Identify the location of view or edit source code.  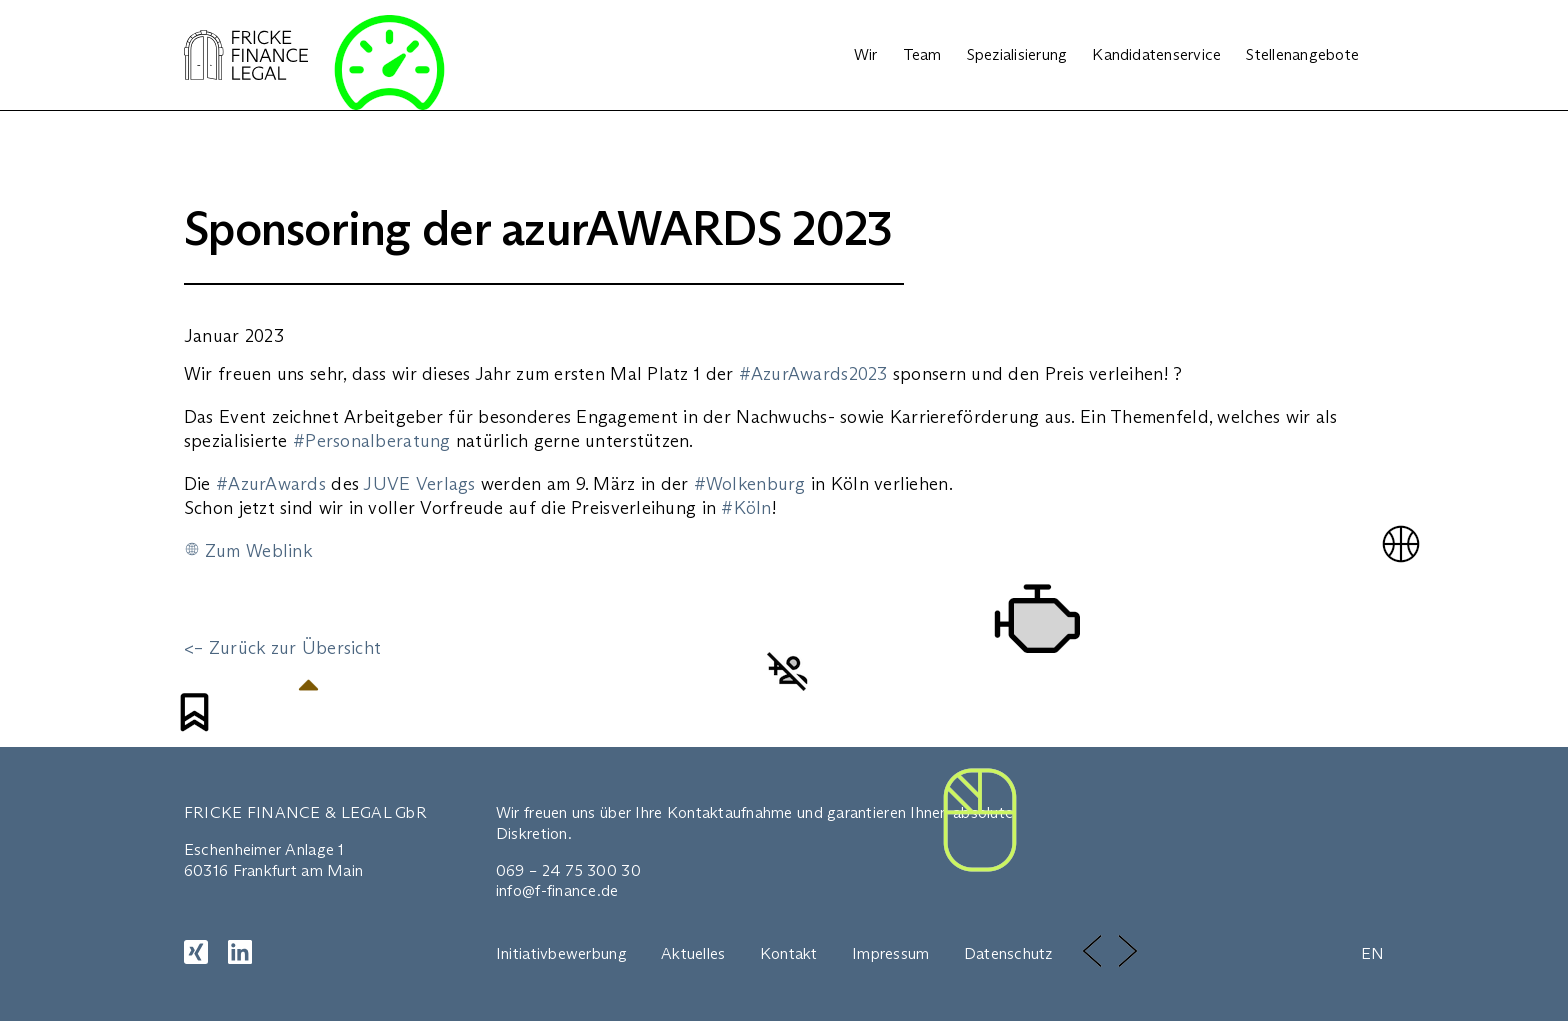
(1110, 951).